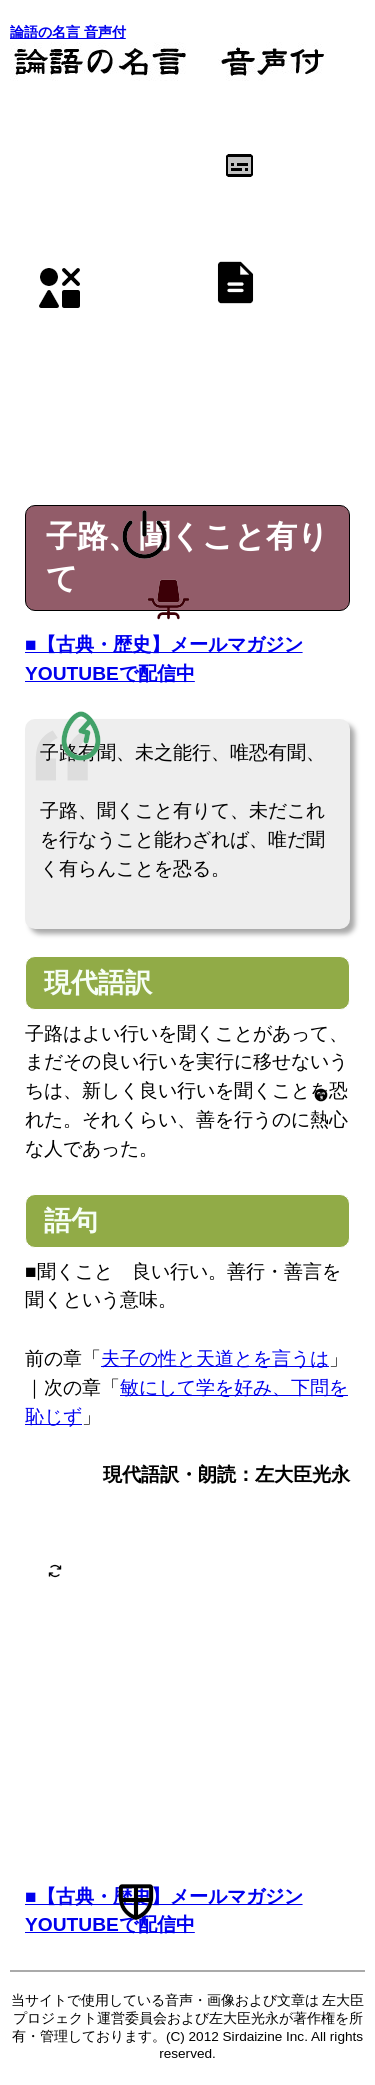 The width and height of the screenshot is (375, 2085). Describe the element at coordinates (168, 599) in the screenshot. I see `workspace or office settings` at that location.